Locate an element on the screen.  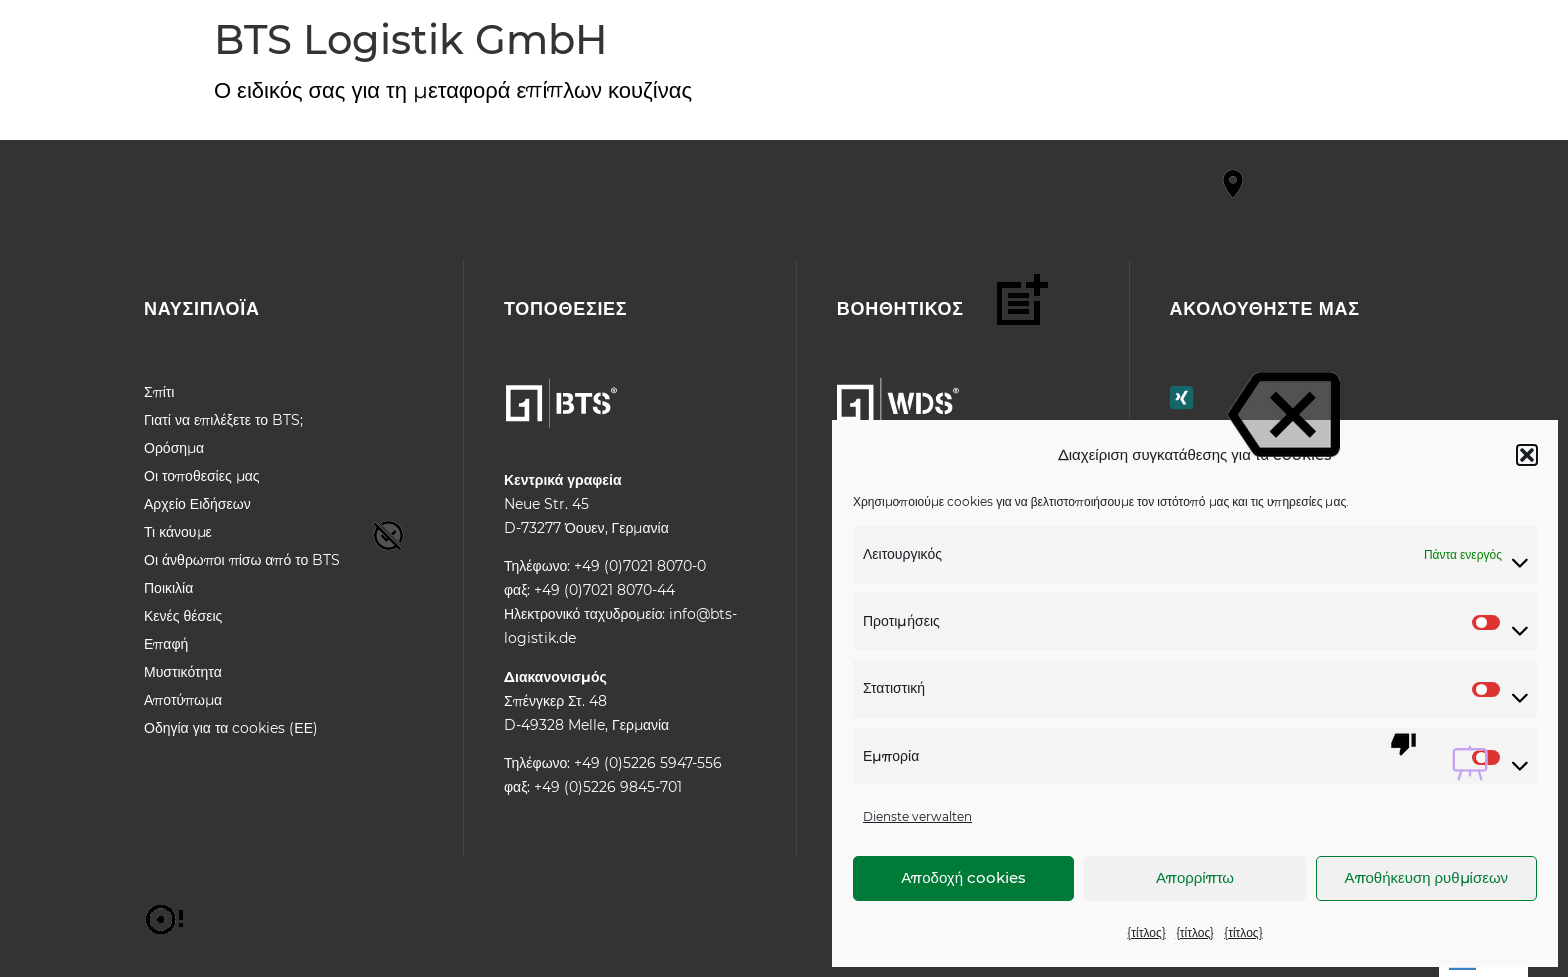
indicates content has been unpublished is located at coordinates (388, 535).